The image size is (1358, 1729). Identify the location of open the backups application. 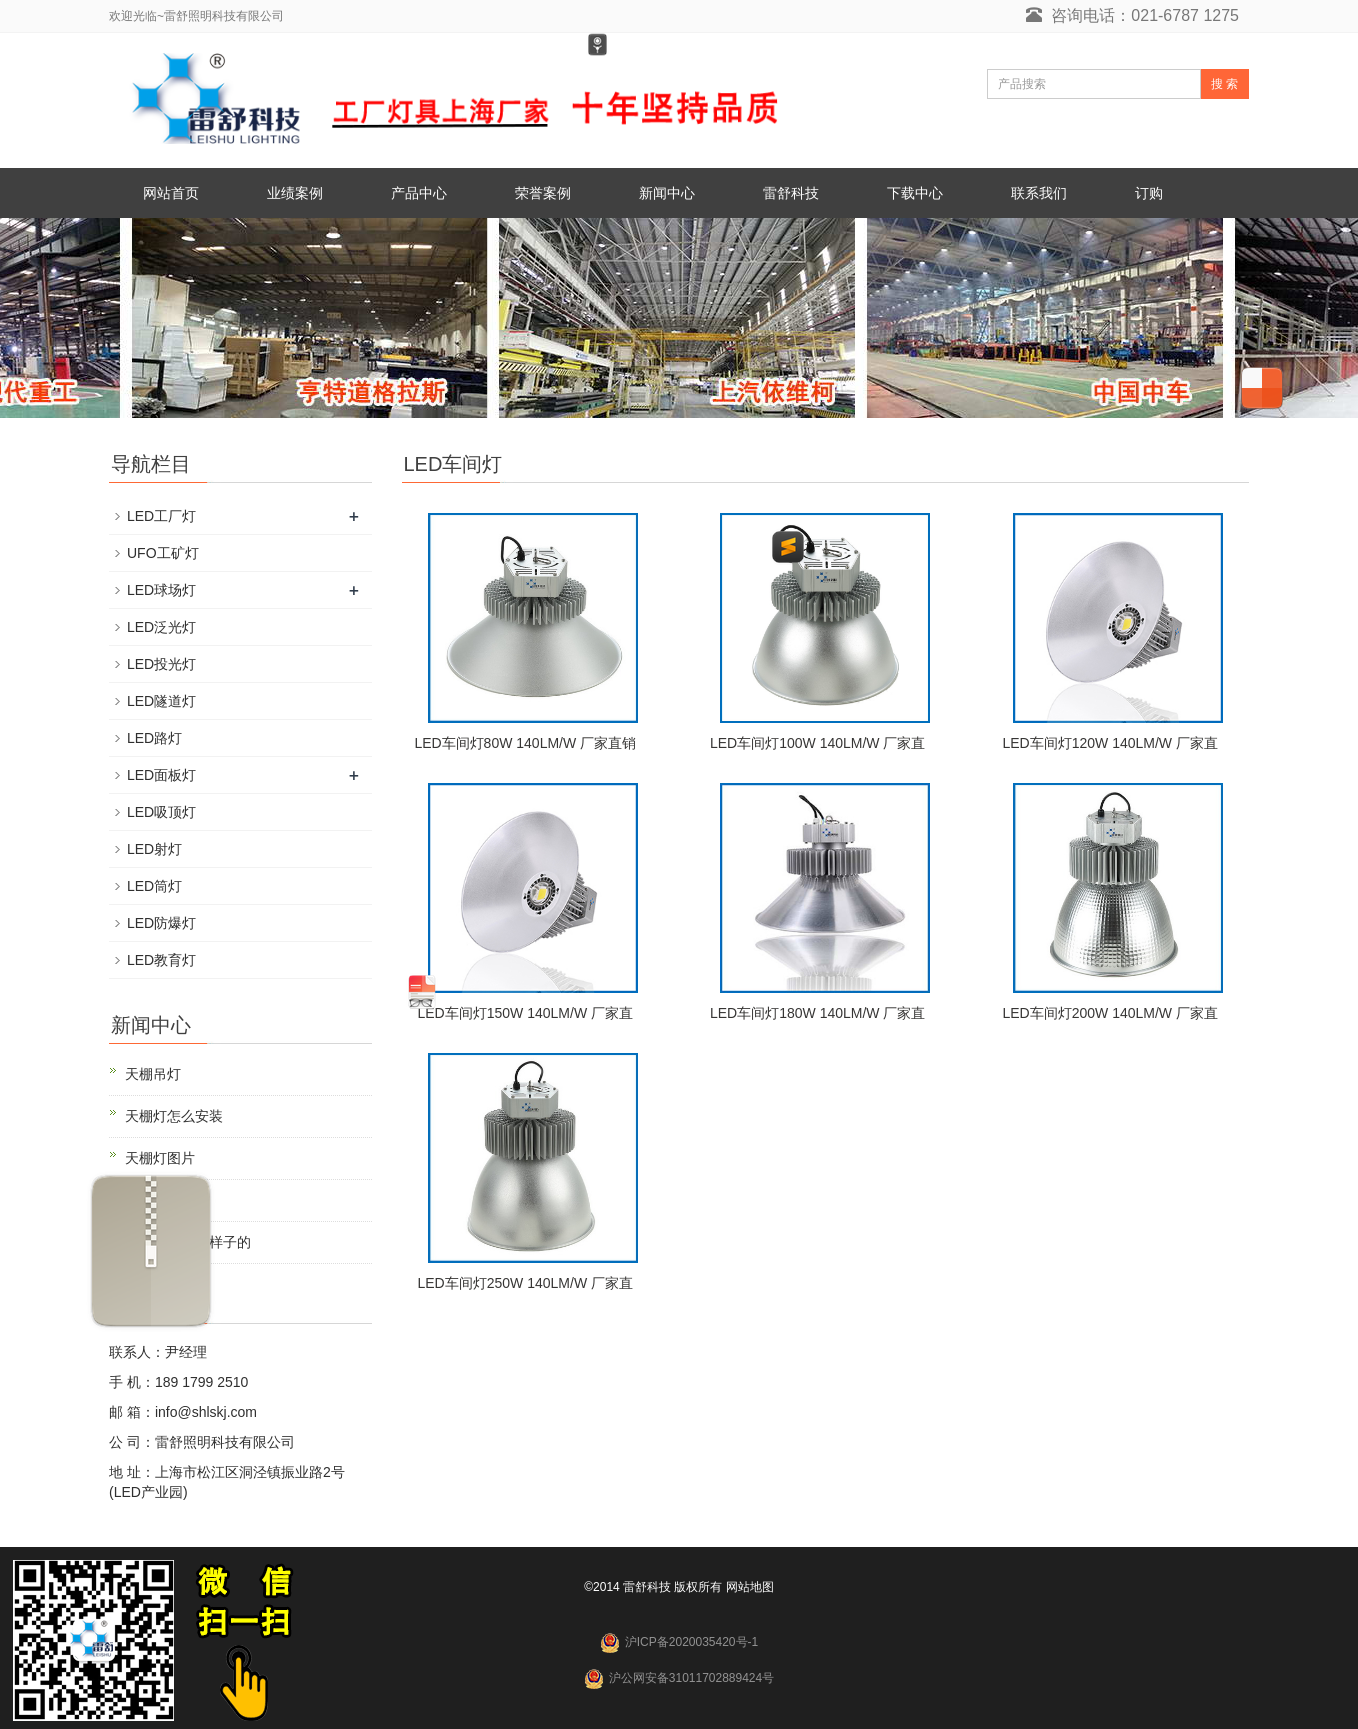
(597, 44).